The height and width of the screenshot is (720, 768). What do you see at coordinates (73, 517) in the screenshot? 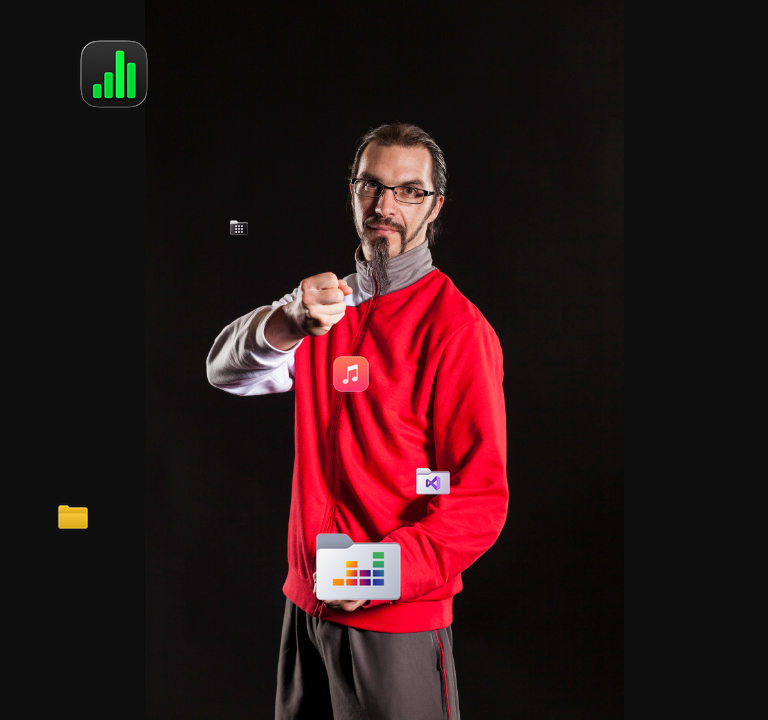
I see `open folder containing files or documents` at bounding box center [73, 517].